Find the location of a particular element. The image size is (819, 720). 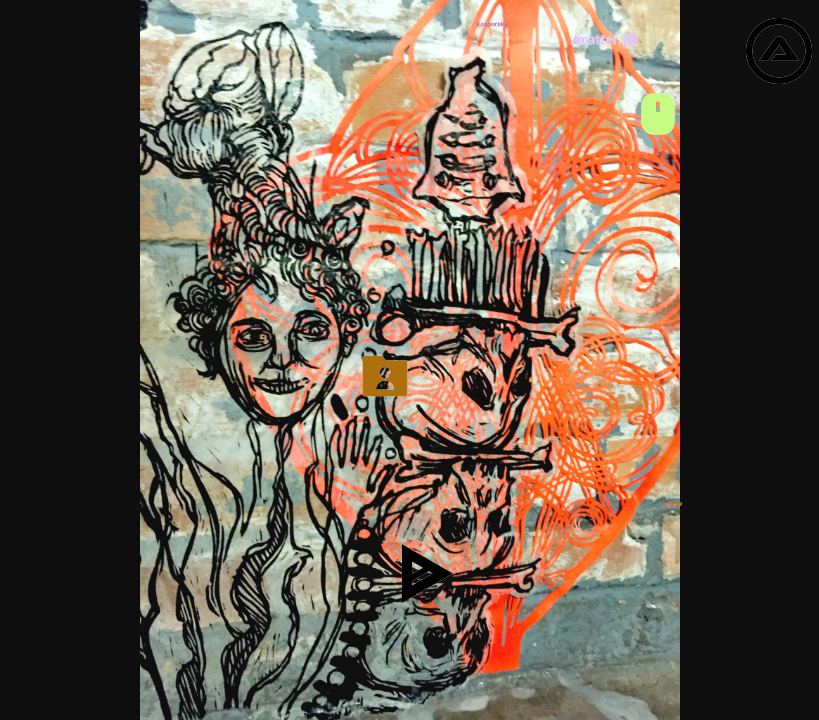

matter.js physics engine library logo is located at coordinates (603, 40).